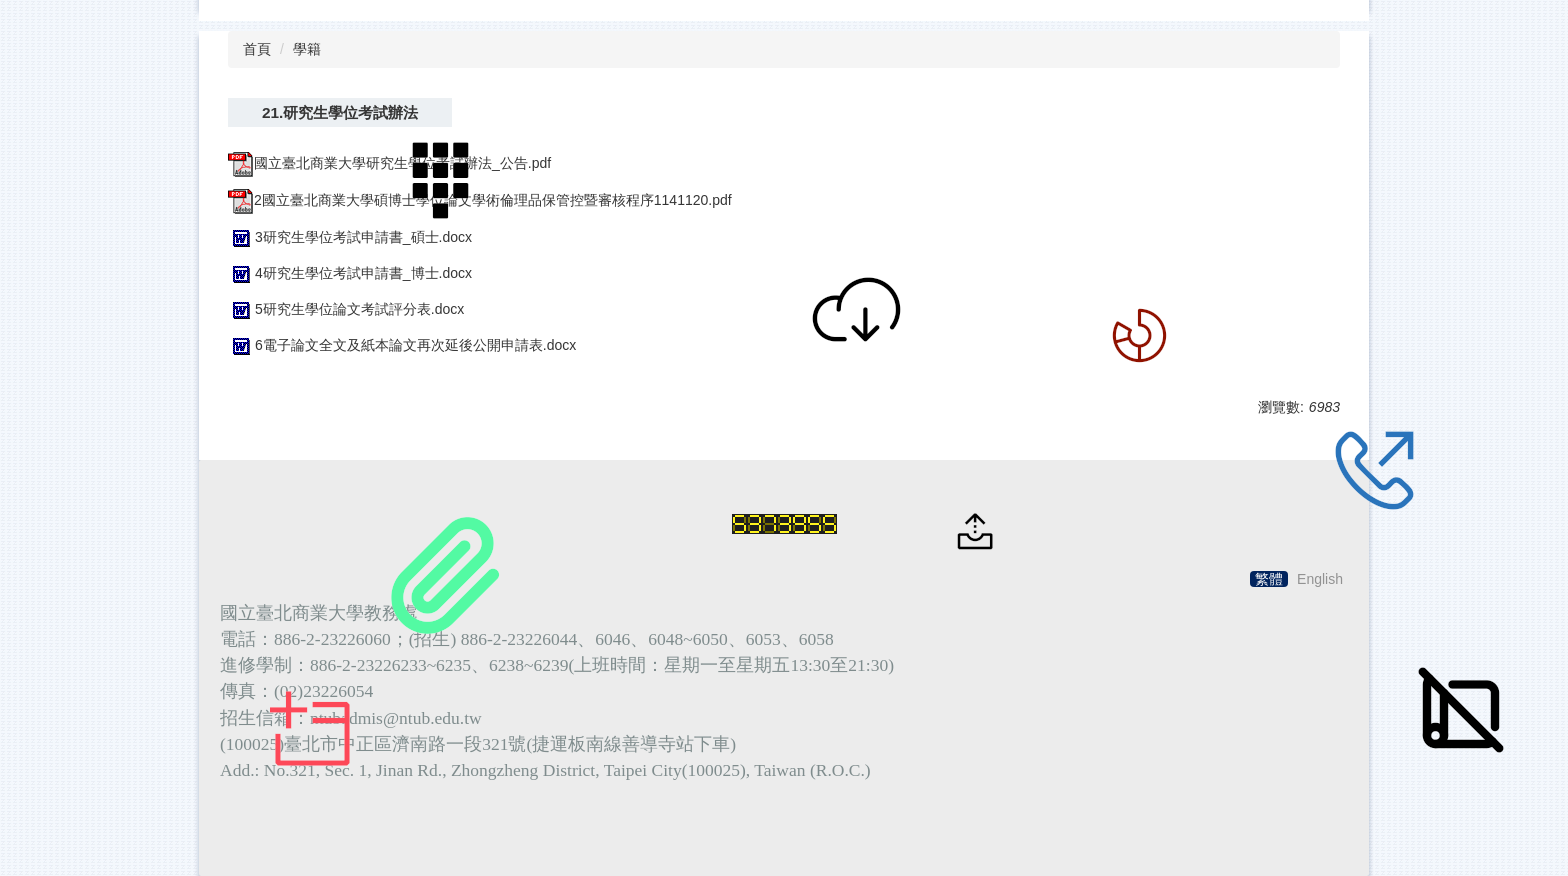  I want to click on attach a file to your message, so click(443, 573).